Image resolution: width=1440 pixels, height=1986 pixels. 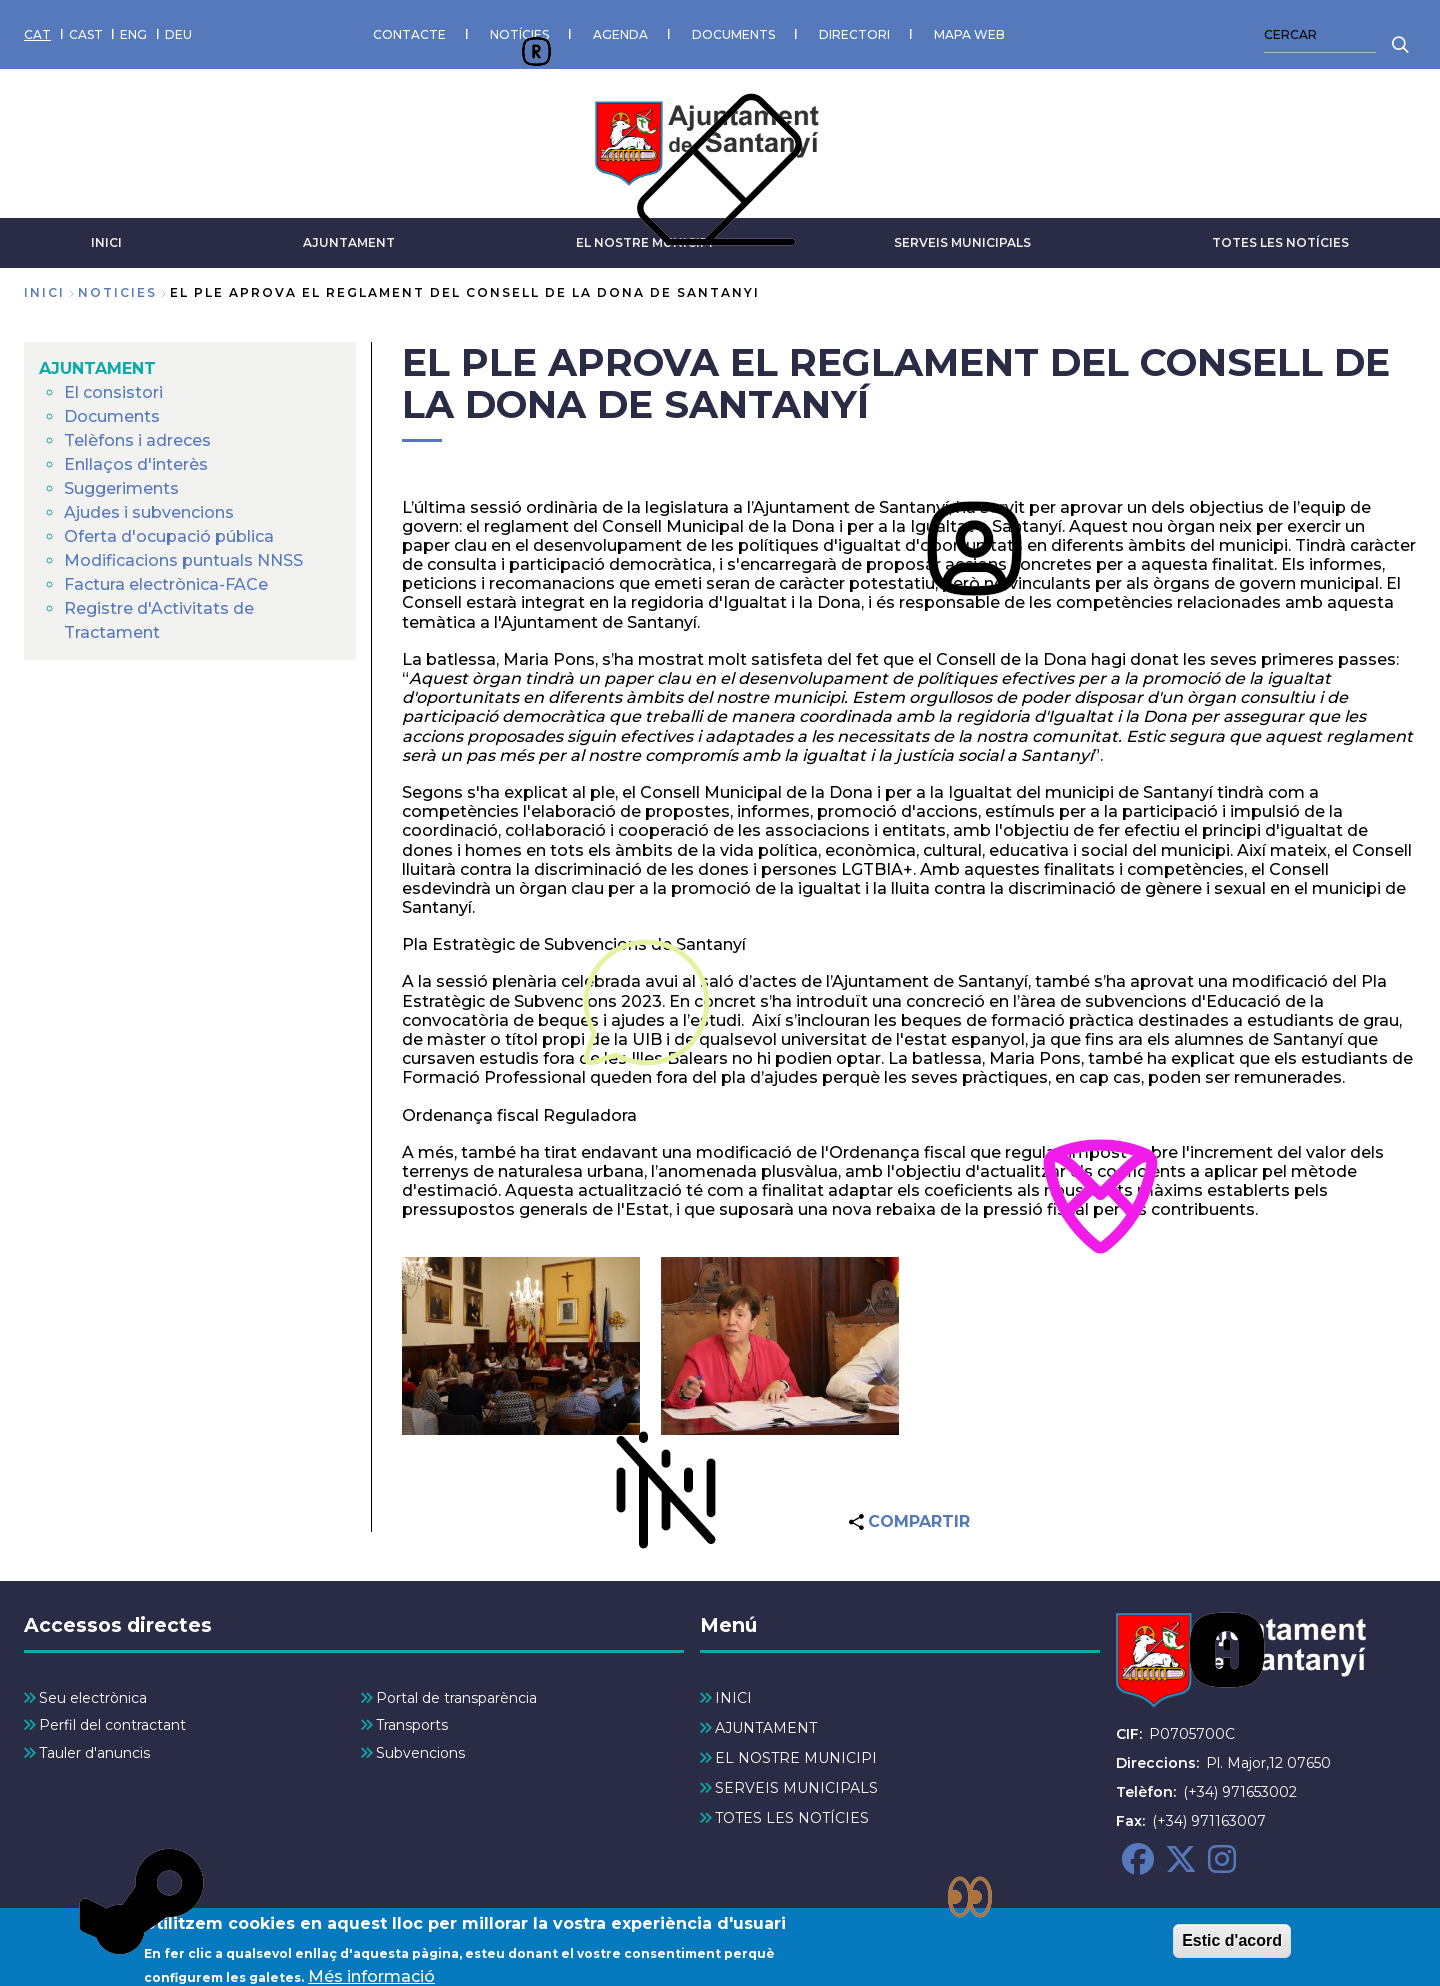 I want to click on select font style or text formatting option, so click(x=1227, y=1650).